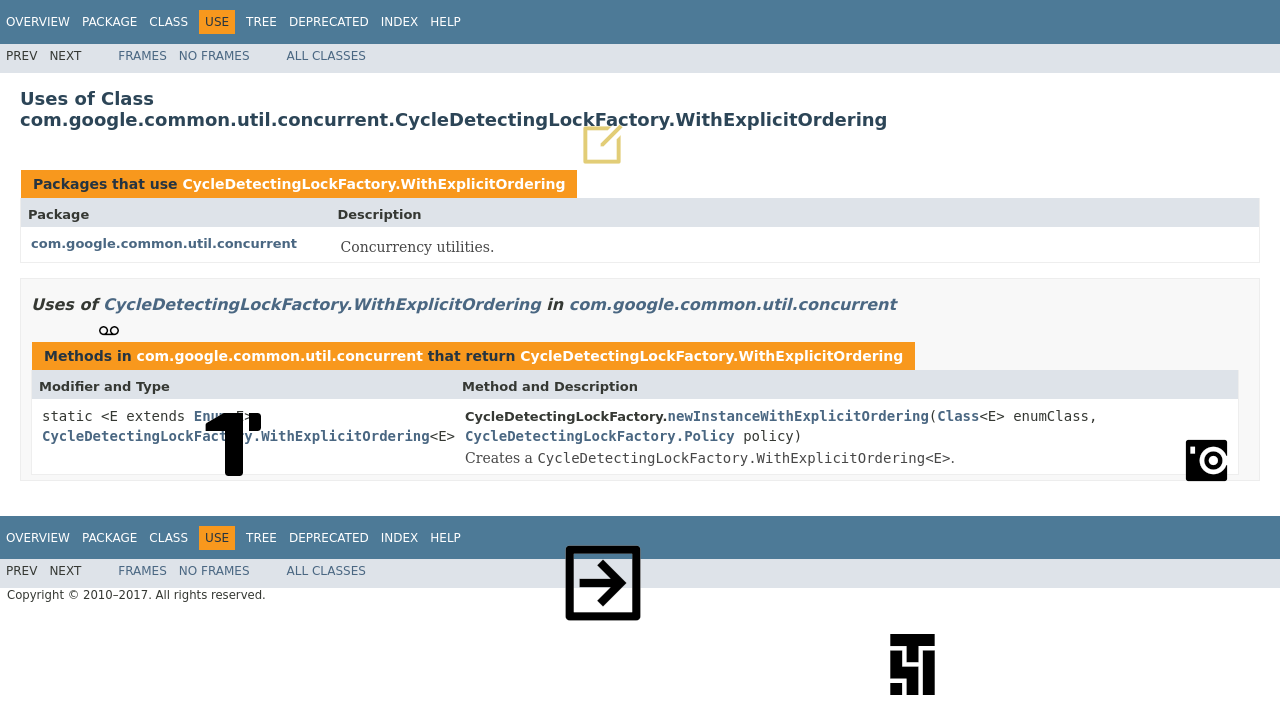 This screenshot has height=720, width=1280. Describe the element at coordinates (109, 331) in the screenshot. I see `access voicemail messages` at that location.